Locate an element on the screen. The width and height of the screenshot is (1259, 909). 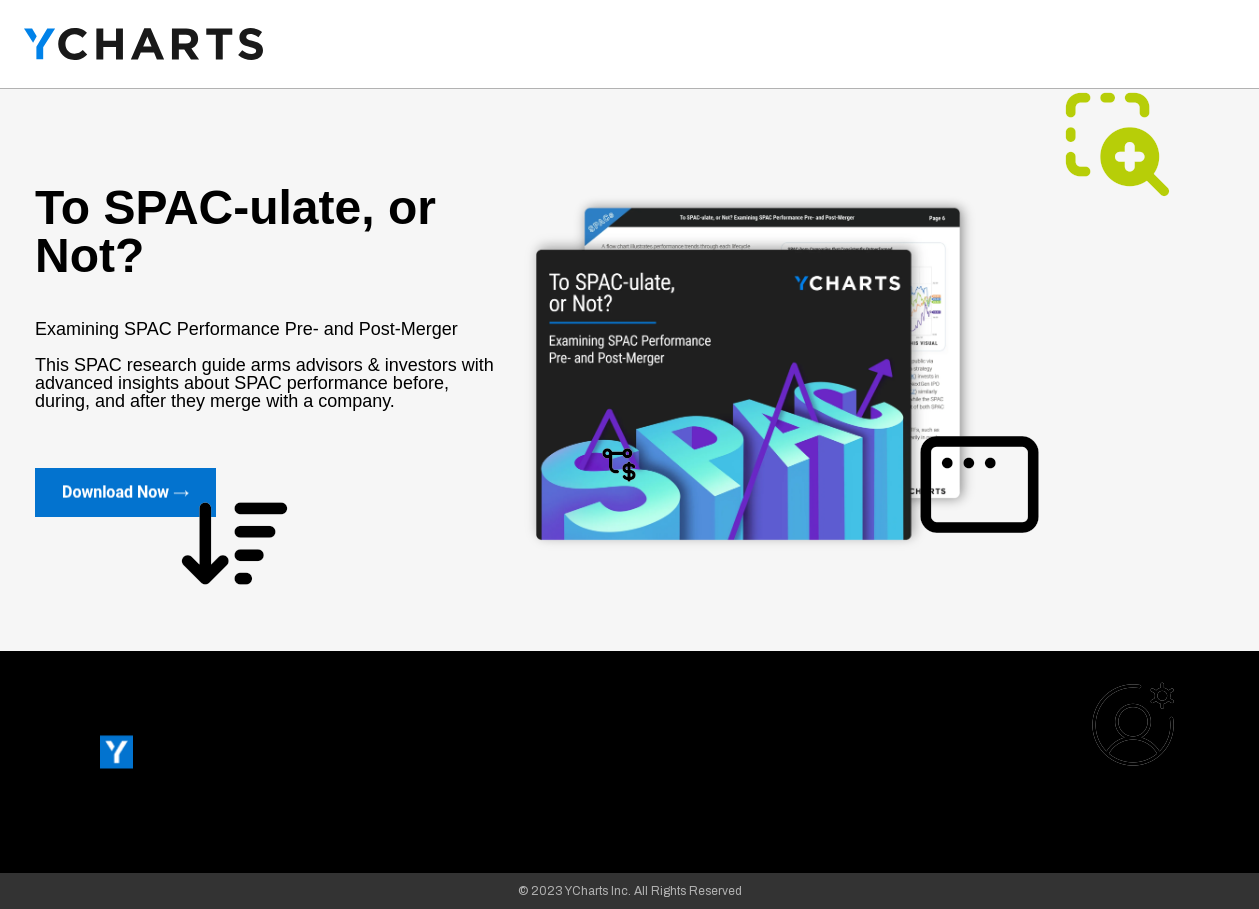
access user profile settings is located at coordinates (1133, 725).